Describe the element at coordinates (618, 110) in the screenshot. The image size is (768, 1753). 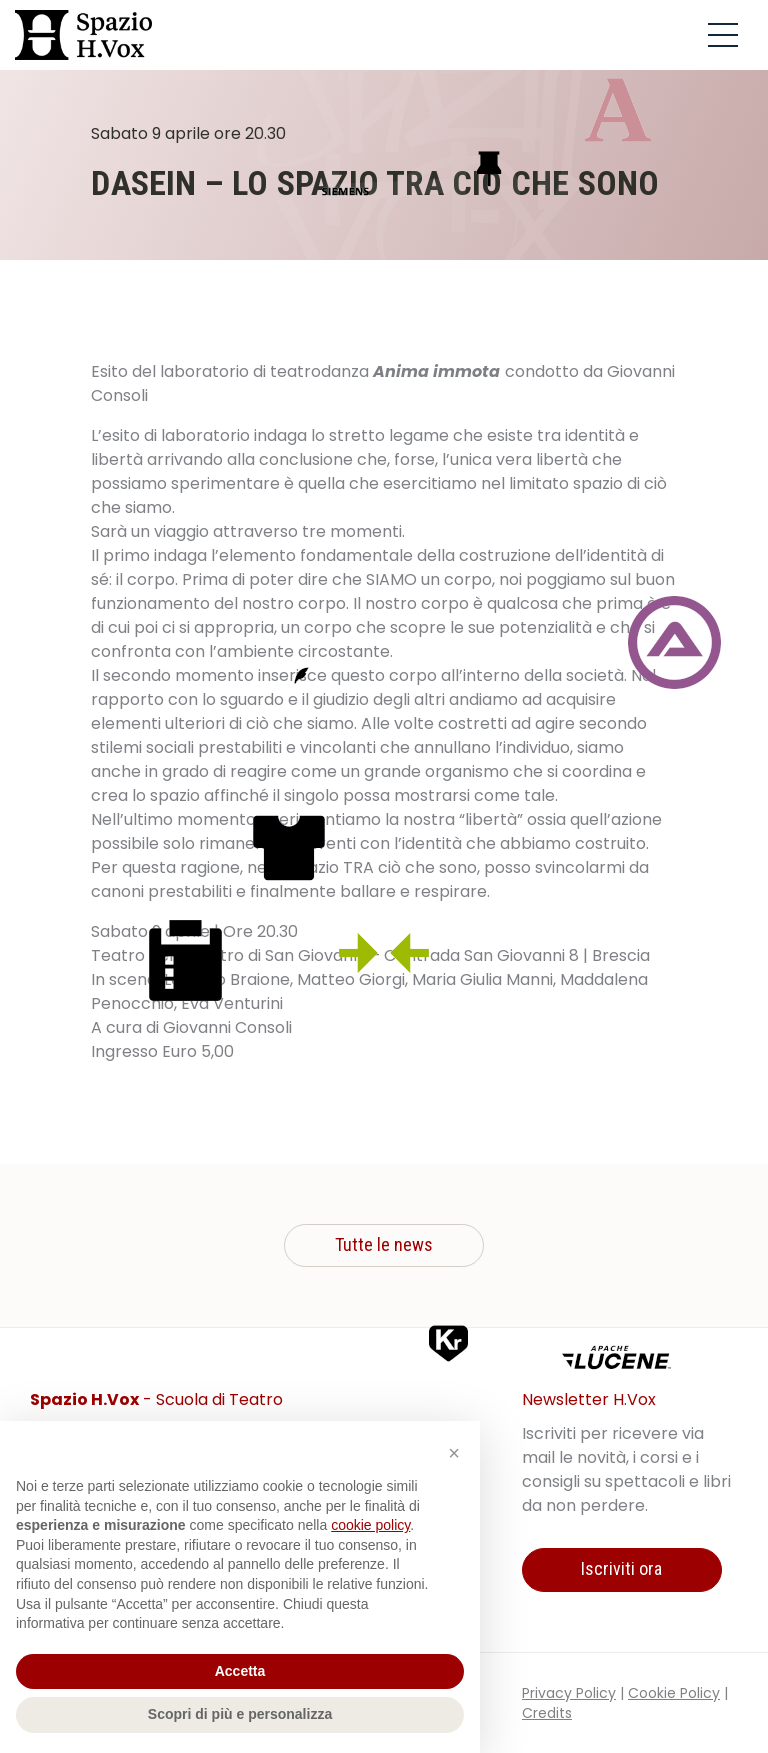
I see `link to academia.edu profile` at that location.